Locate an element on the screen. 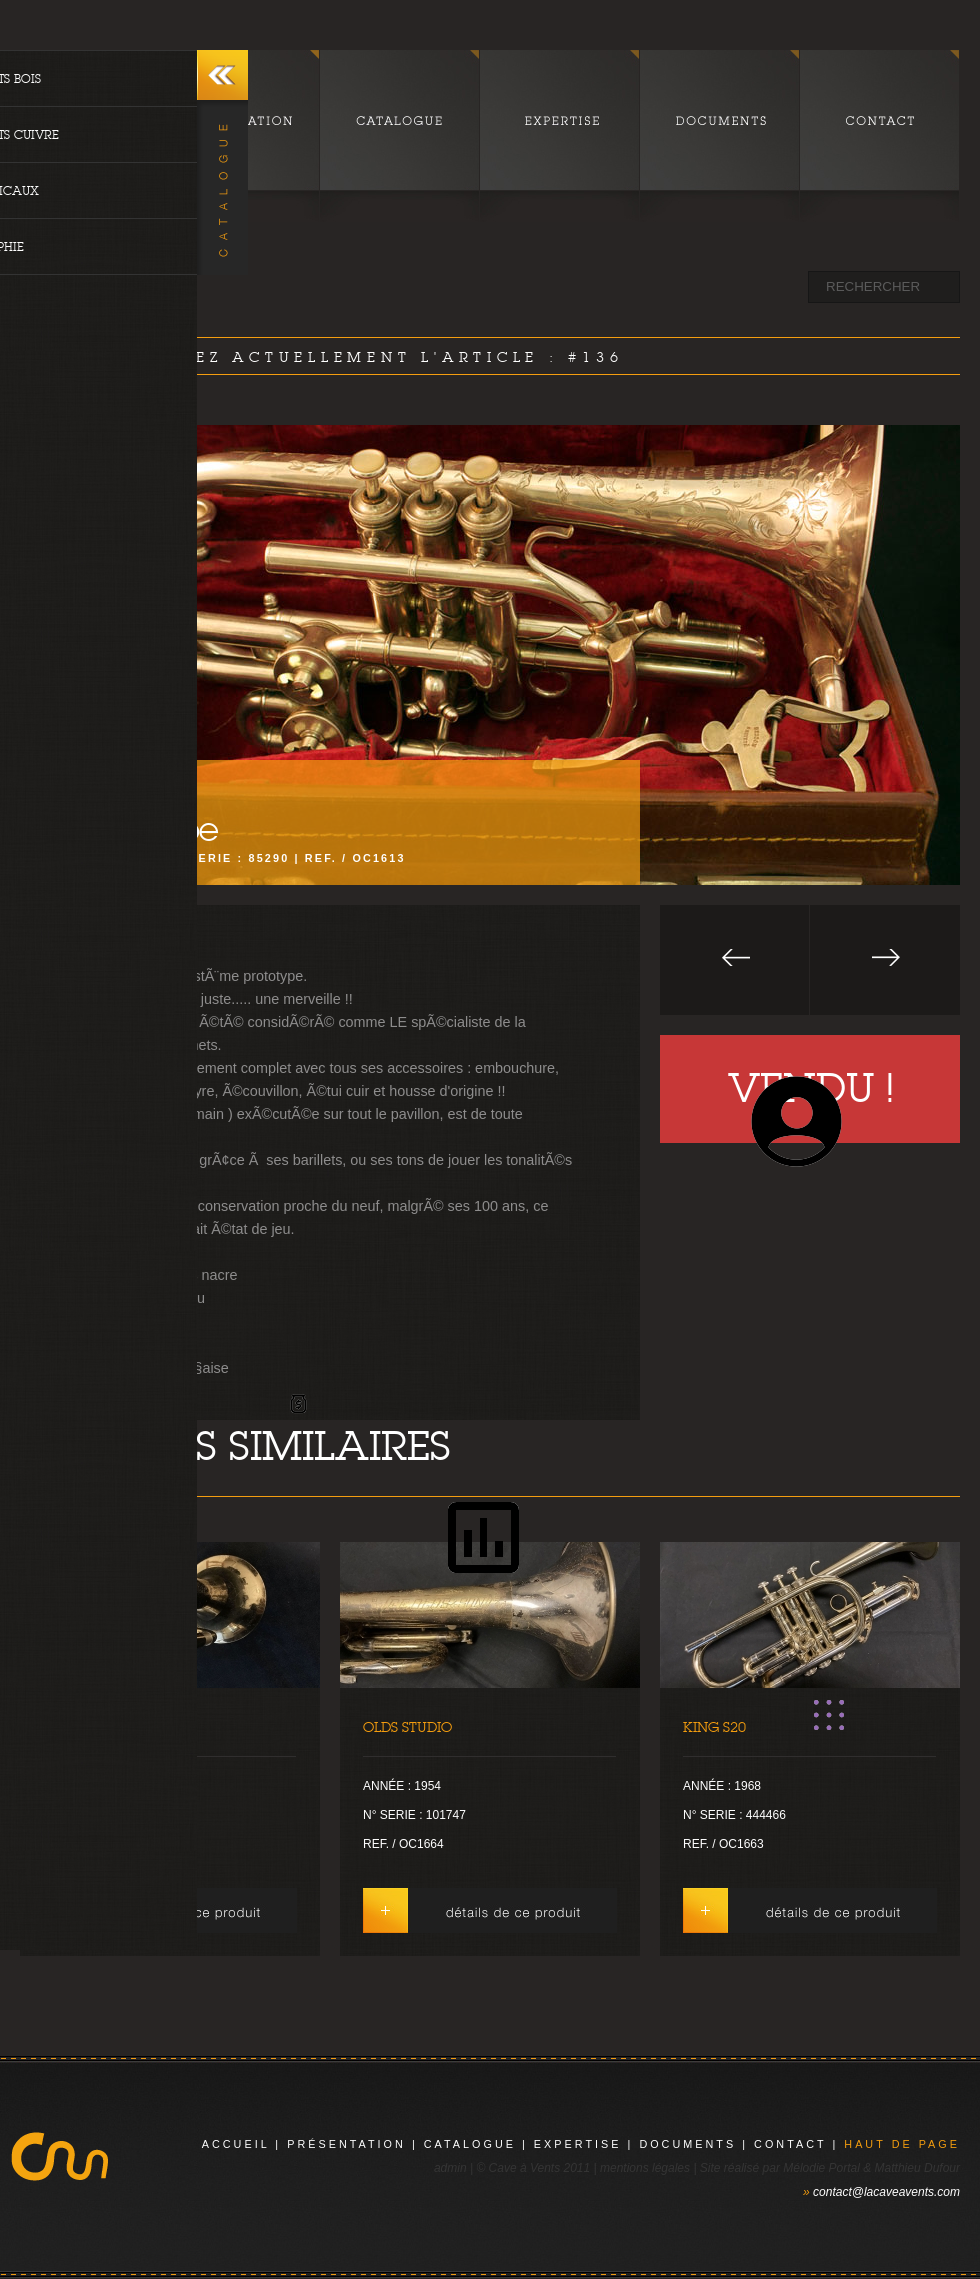 Image resolution: width=980 pixels, height=2279 pixels. view analytics and reports is located at coordinates (483, 1537).